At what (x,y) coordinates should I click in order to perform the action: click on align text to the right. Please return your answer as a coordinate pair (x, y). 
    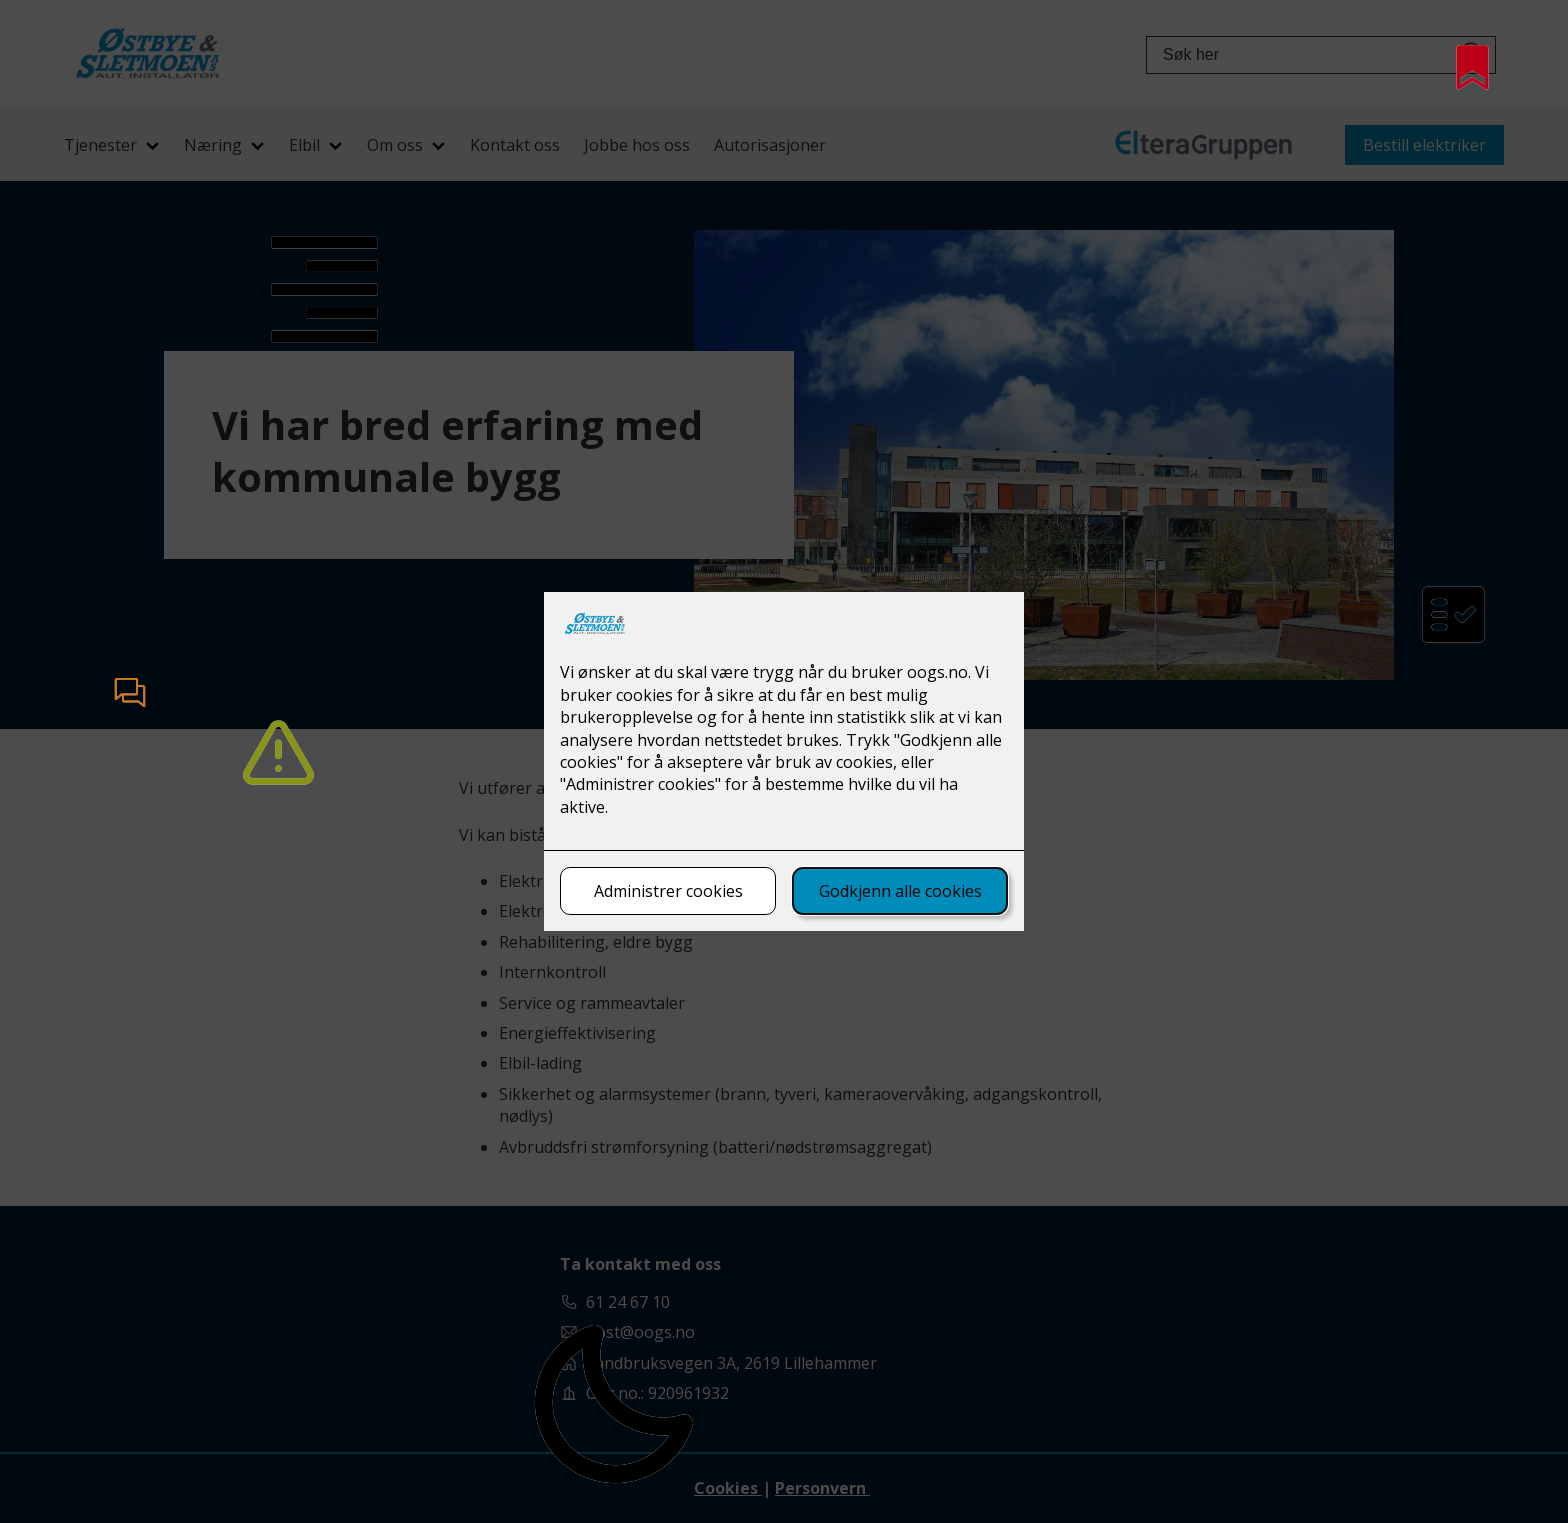
    Looking at the image, I should click on (324, 289).